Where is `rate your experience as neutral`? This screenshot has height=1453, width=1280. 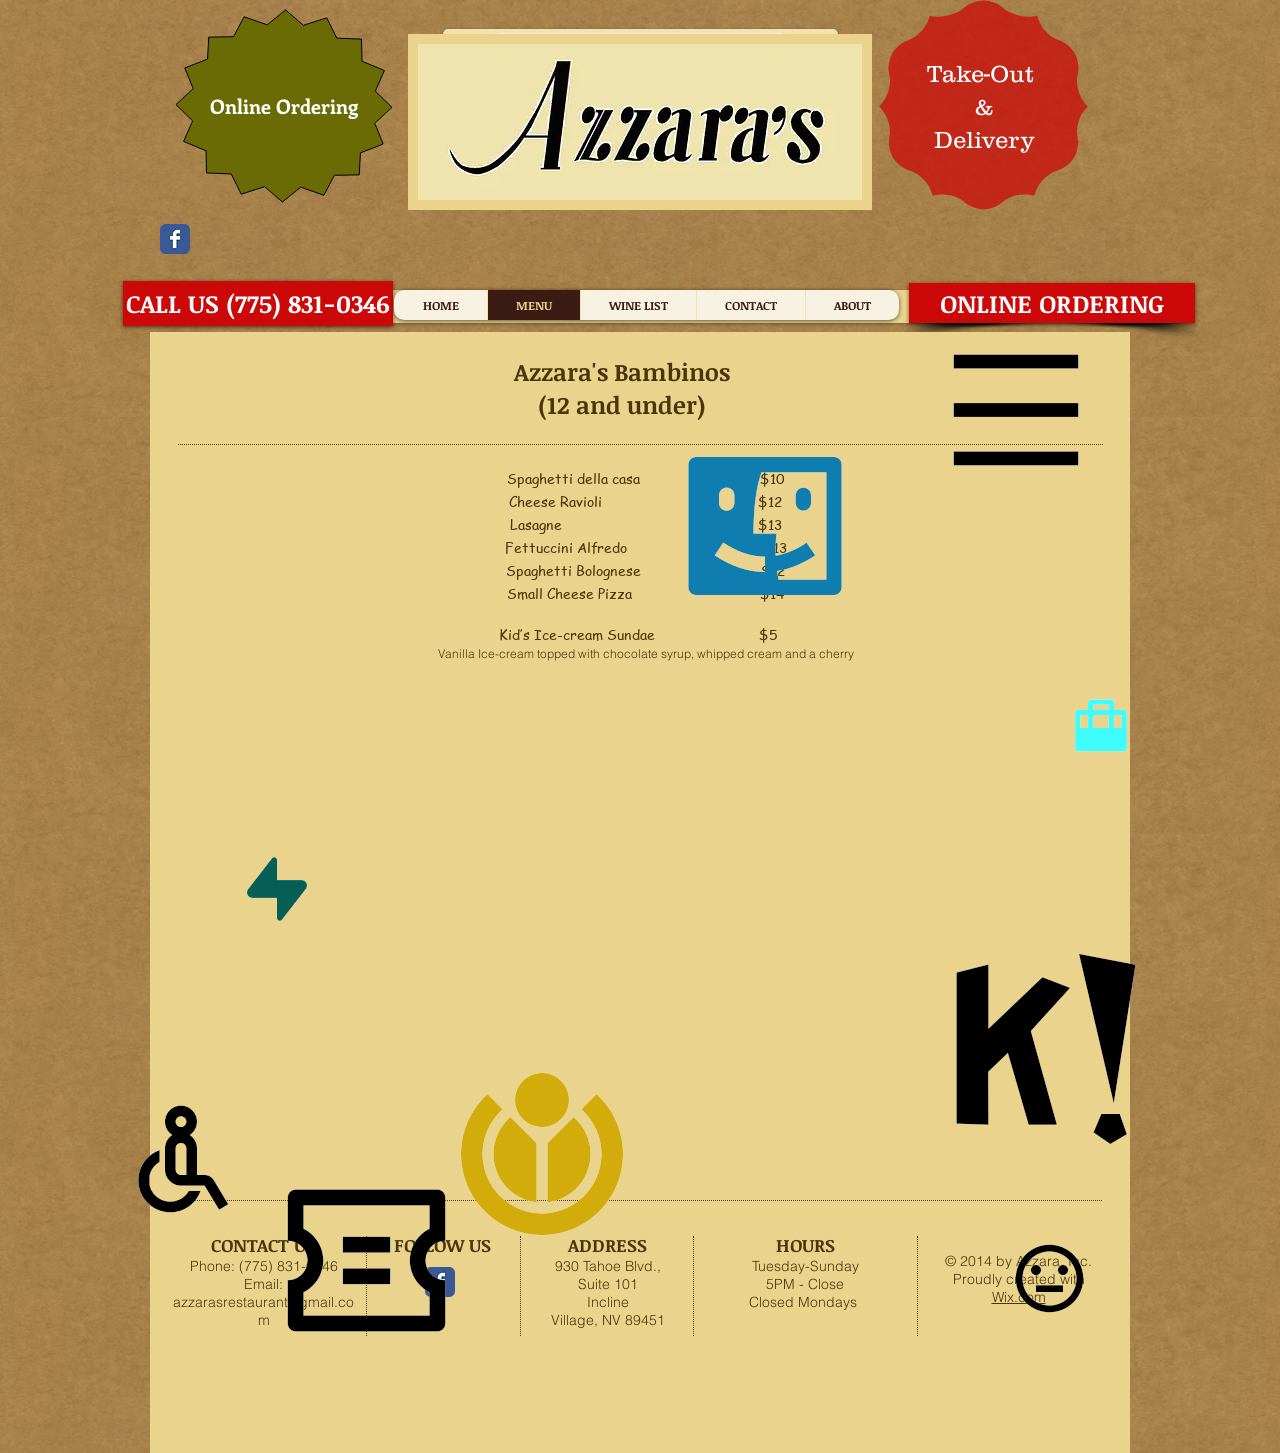 rate your experience as neutral is located at coordinates (1049, 1278).